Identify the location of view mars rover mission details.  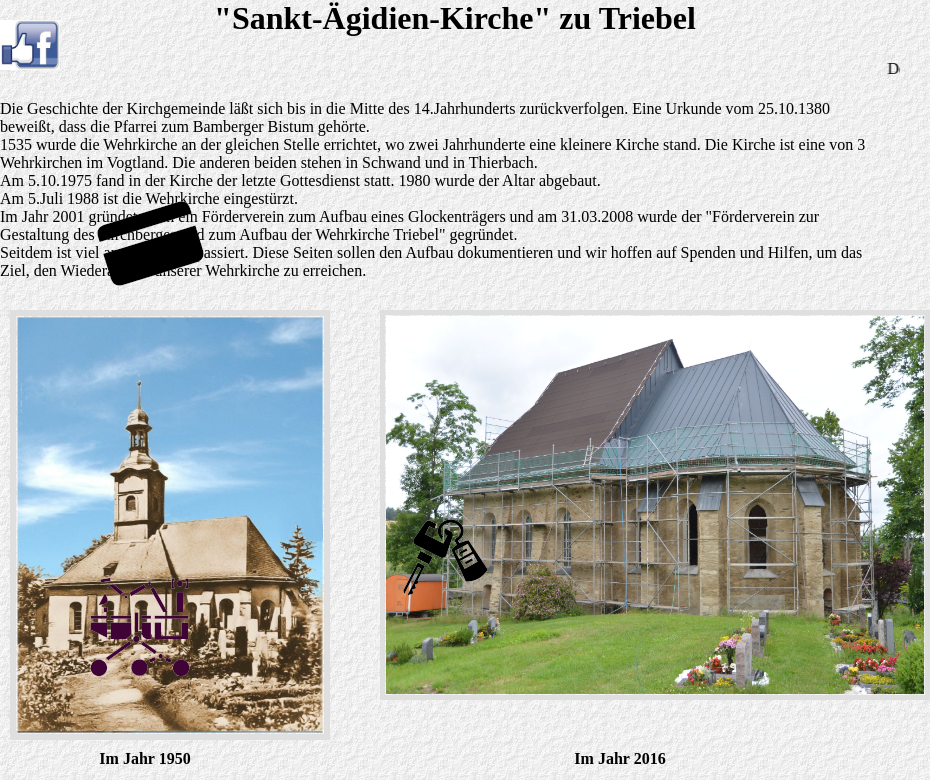
(140, 627).